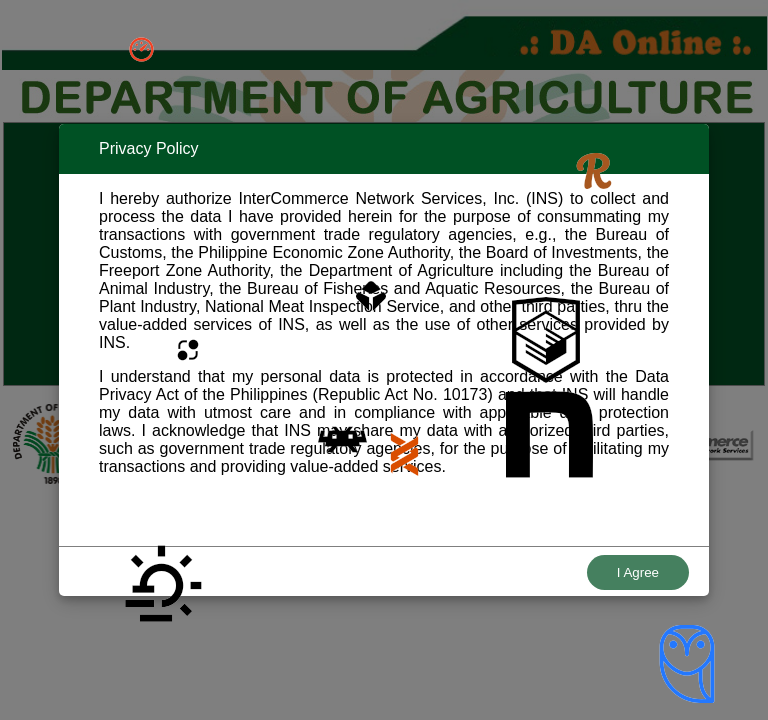 The height and width of the screenshot is (720, 768). I want to click on open the Note app, so click(549, 434).